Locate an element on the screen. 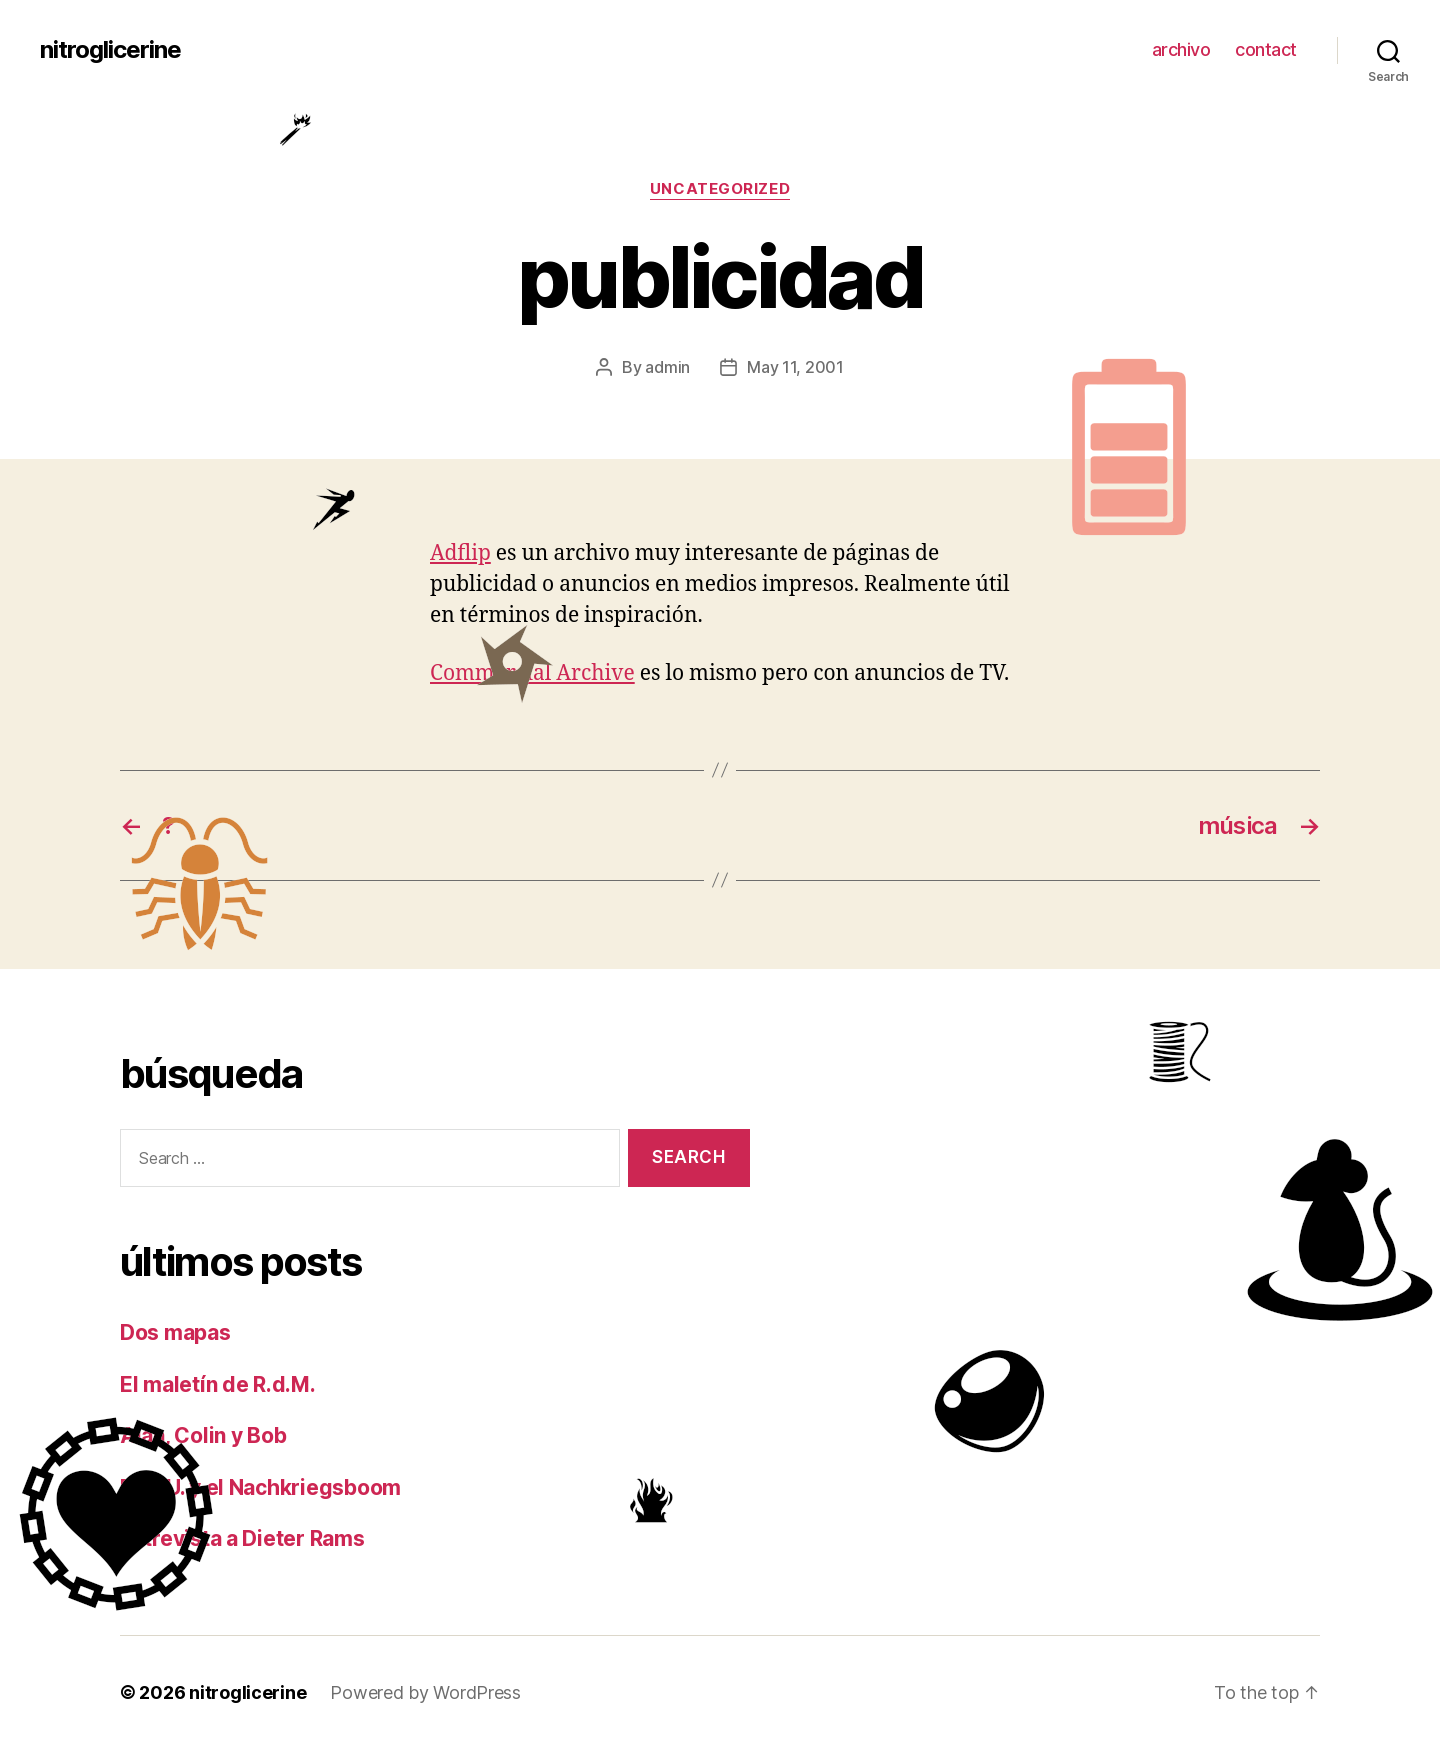  activate sprint or run mode is located at coordinates (333, 509).